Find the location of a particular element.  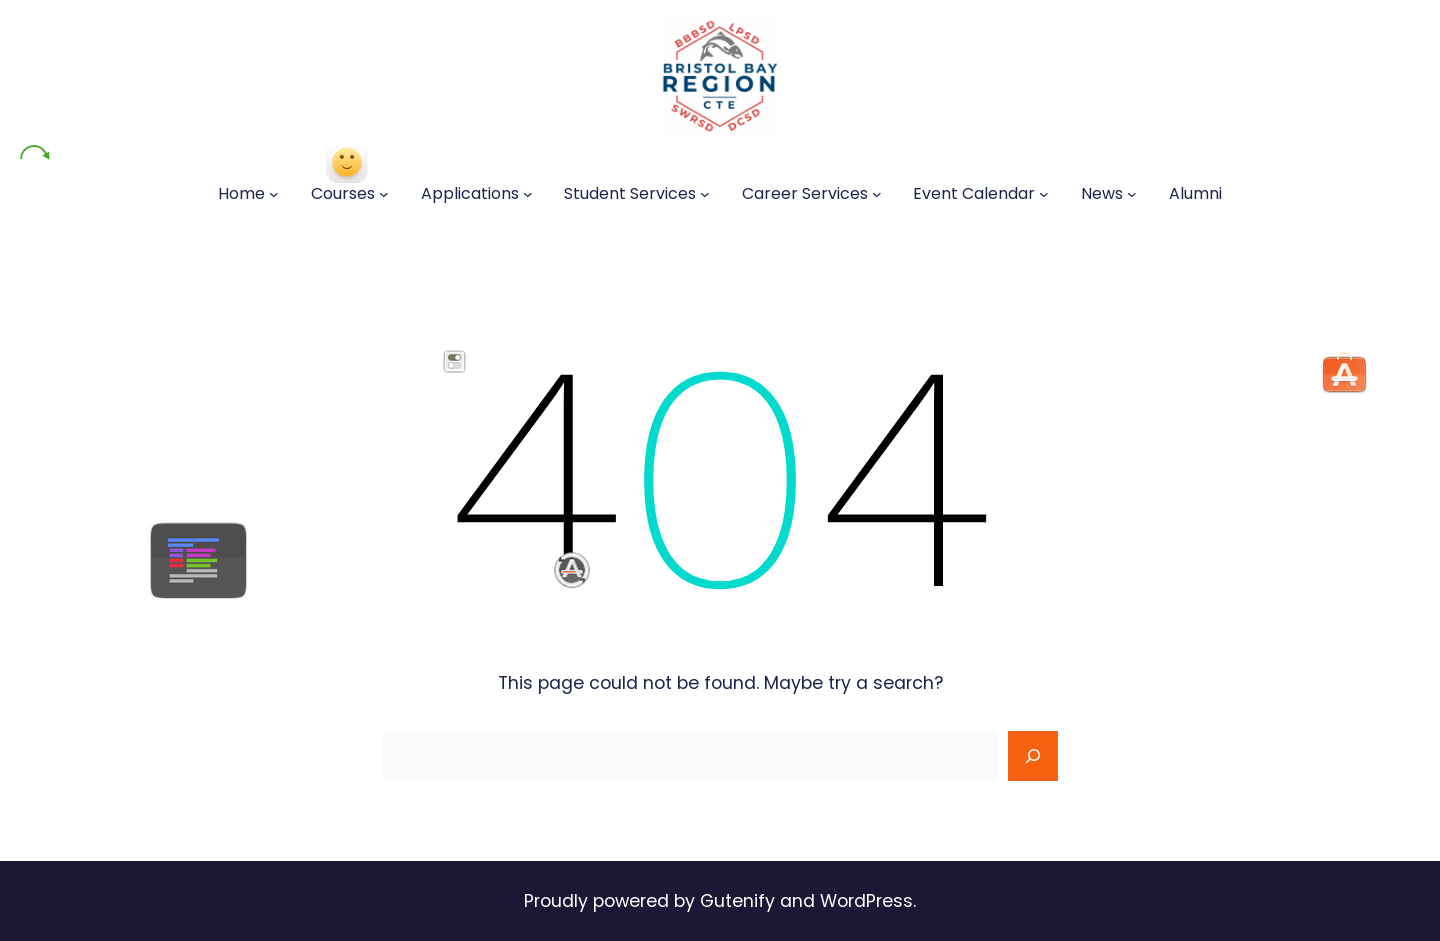

open the software development environment is located at coordinates (198, 560).